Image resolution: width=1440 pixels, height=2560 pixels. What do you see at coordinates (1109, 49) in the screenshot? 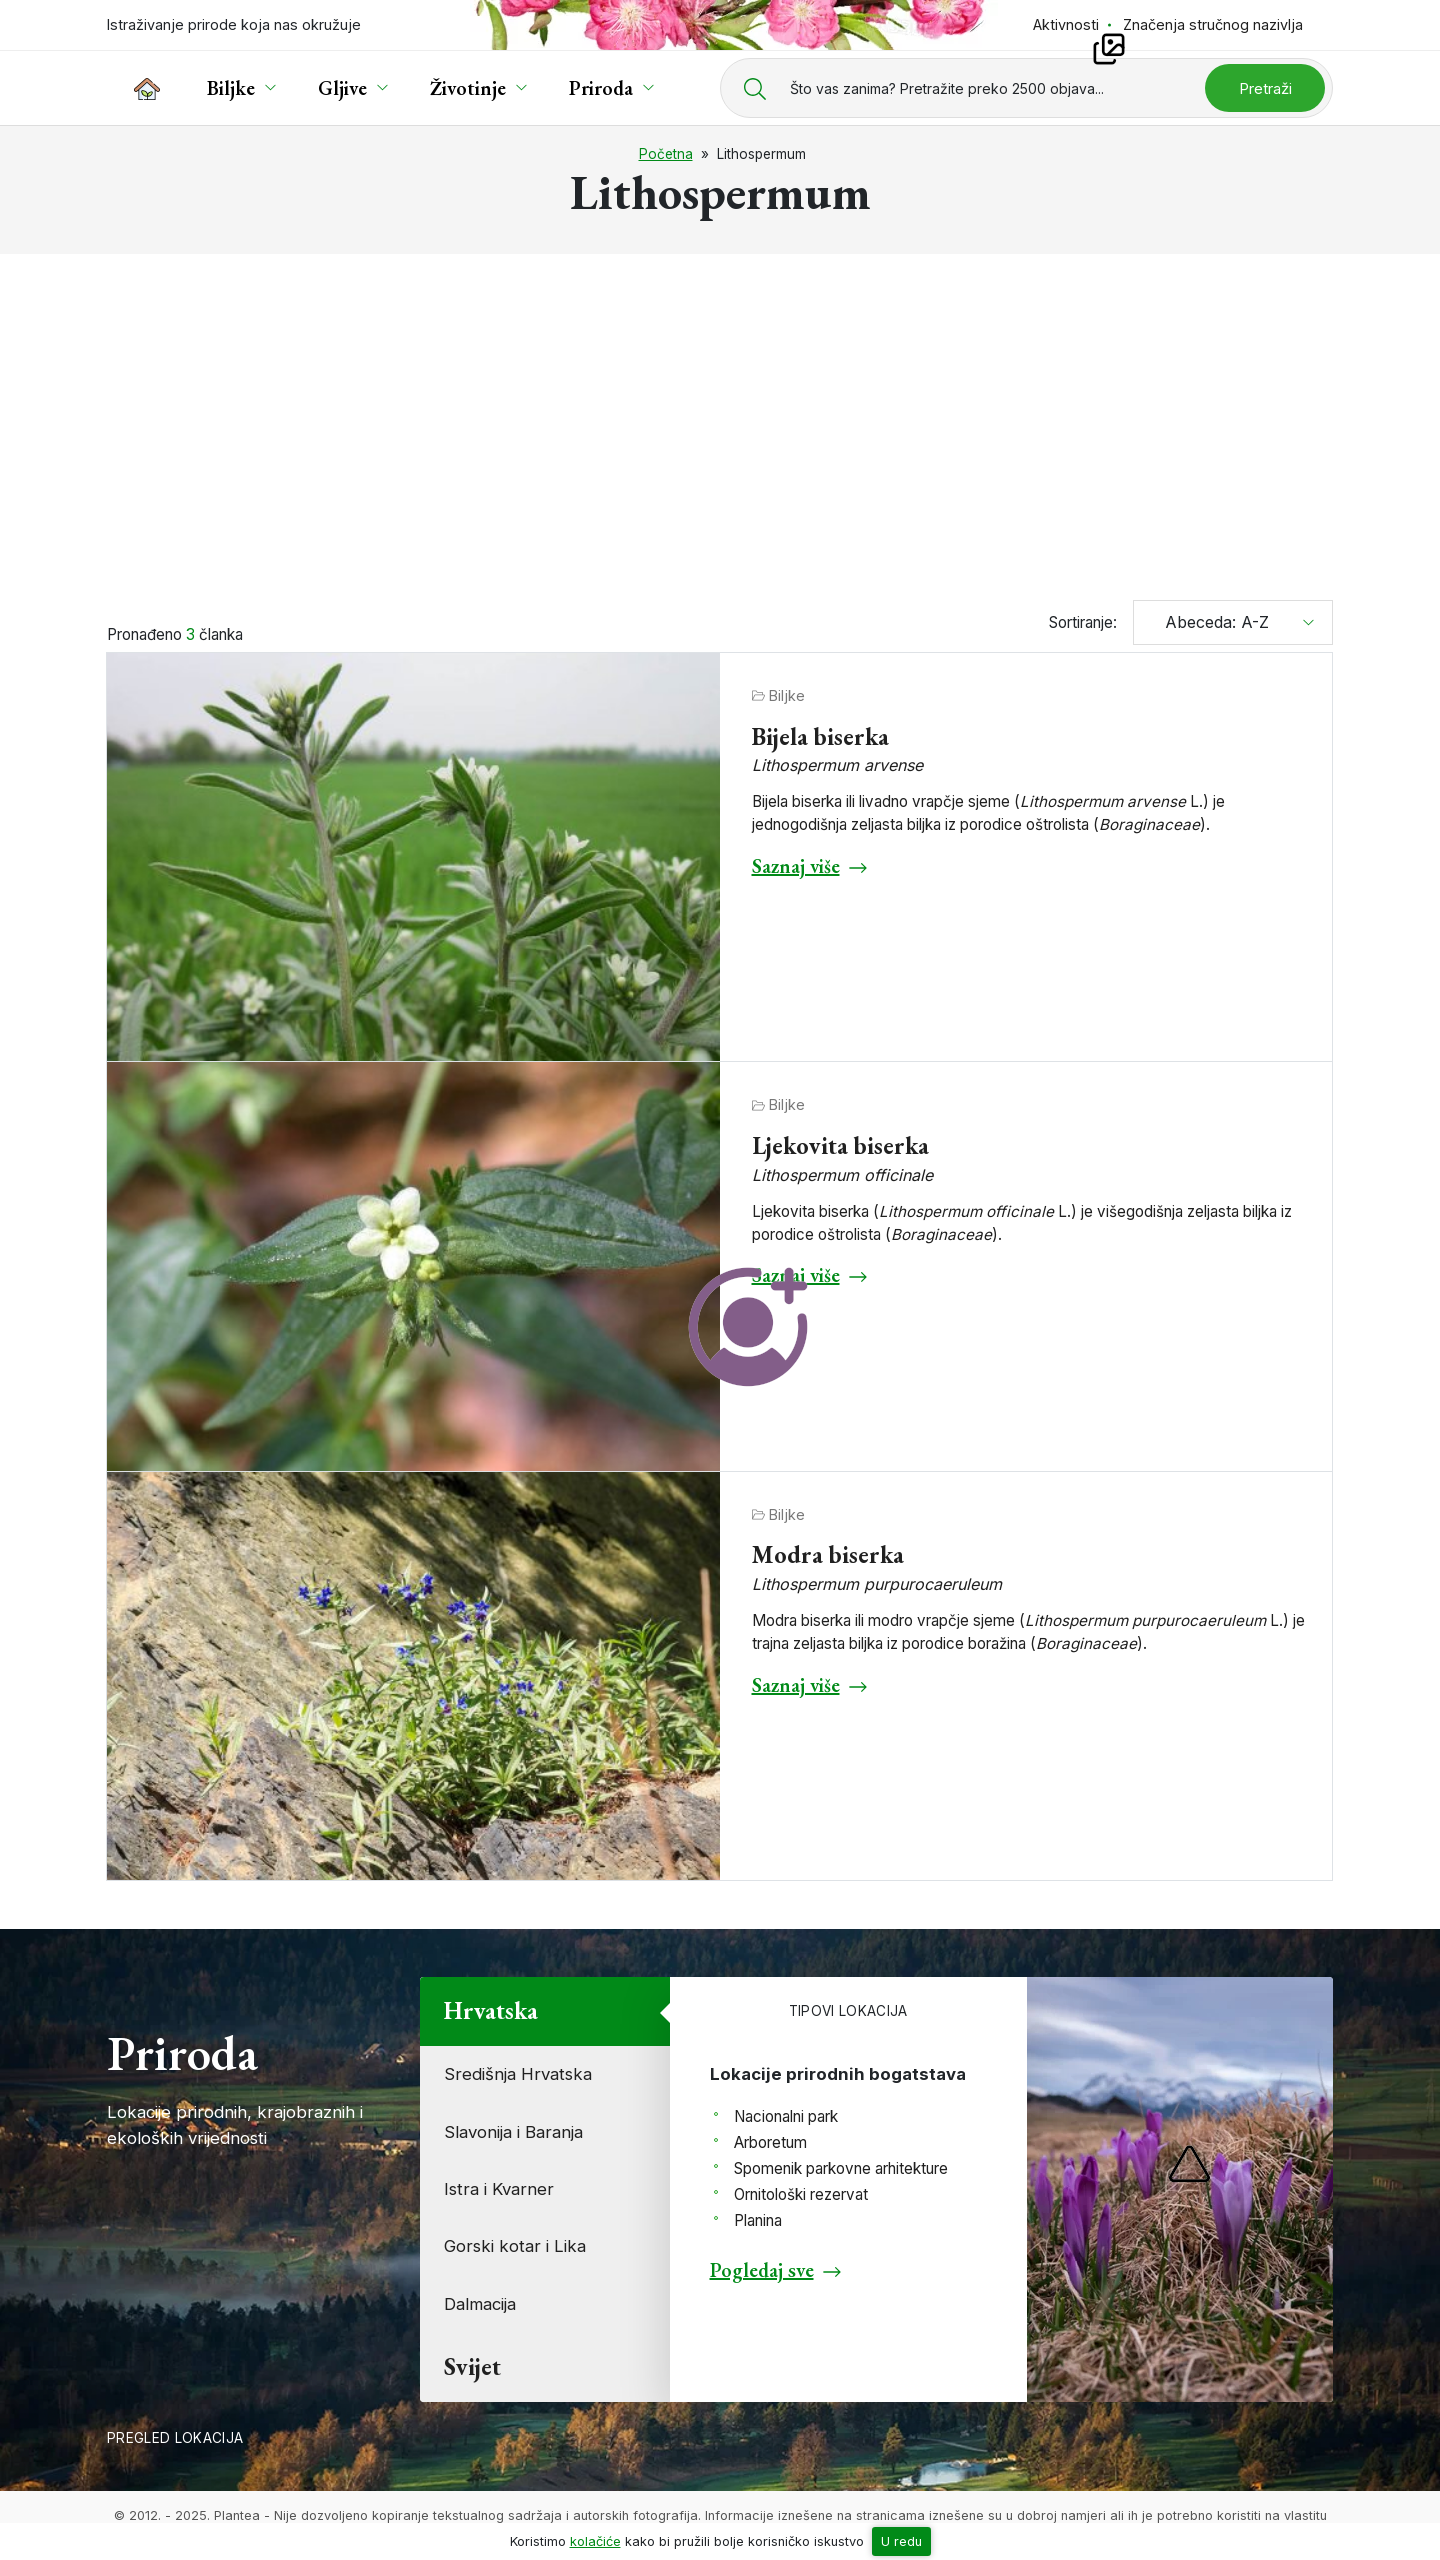
I see `view photo gallery` at bounding box center [1109, 49].